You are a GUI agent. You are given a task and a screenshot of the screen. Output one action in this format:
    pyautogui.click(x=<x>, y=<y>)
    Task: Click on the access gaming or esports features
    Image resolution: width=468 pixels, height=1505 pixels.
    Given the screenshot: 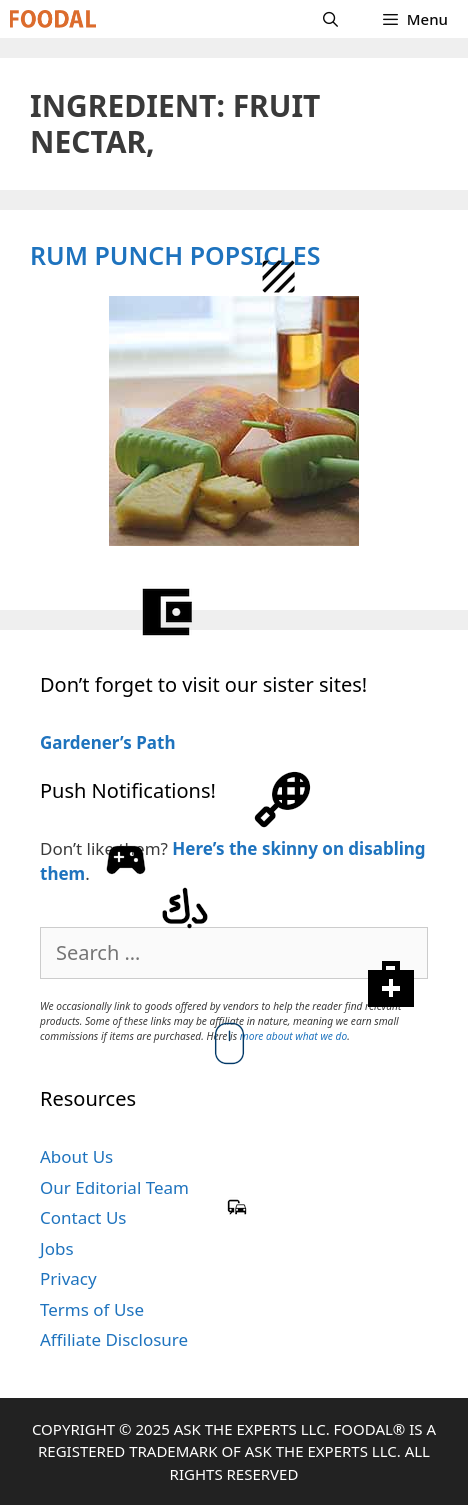 What is the action you would take?
    pyautogui.click(x=126, y=860)
    